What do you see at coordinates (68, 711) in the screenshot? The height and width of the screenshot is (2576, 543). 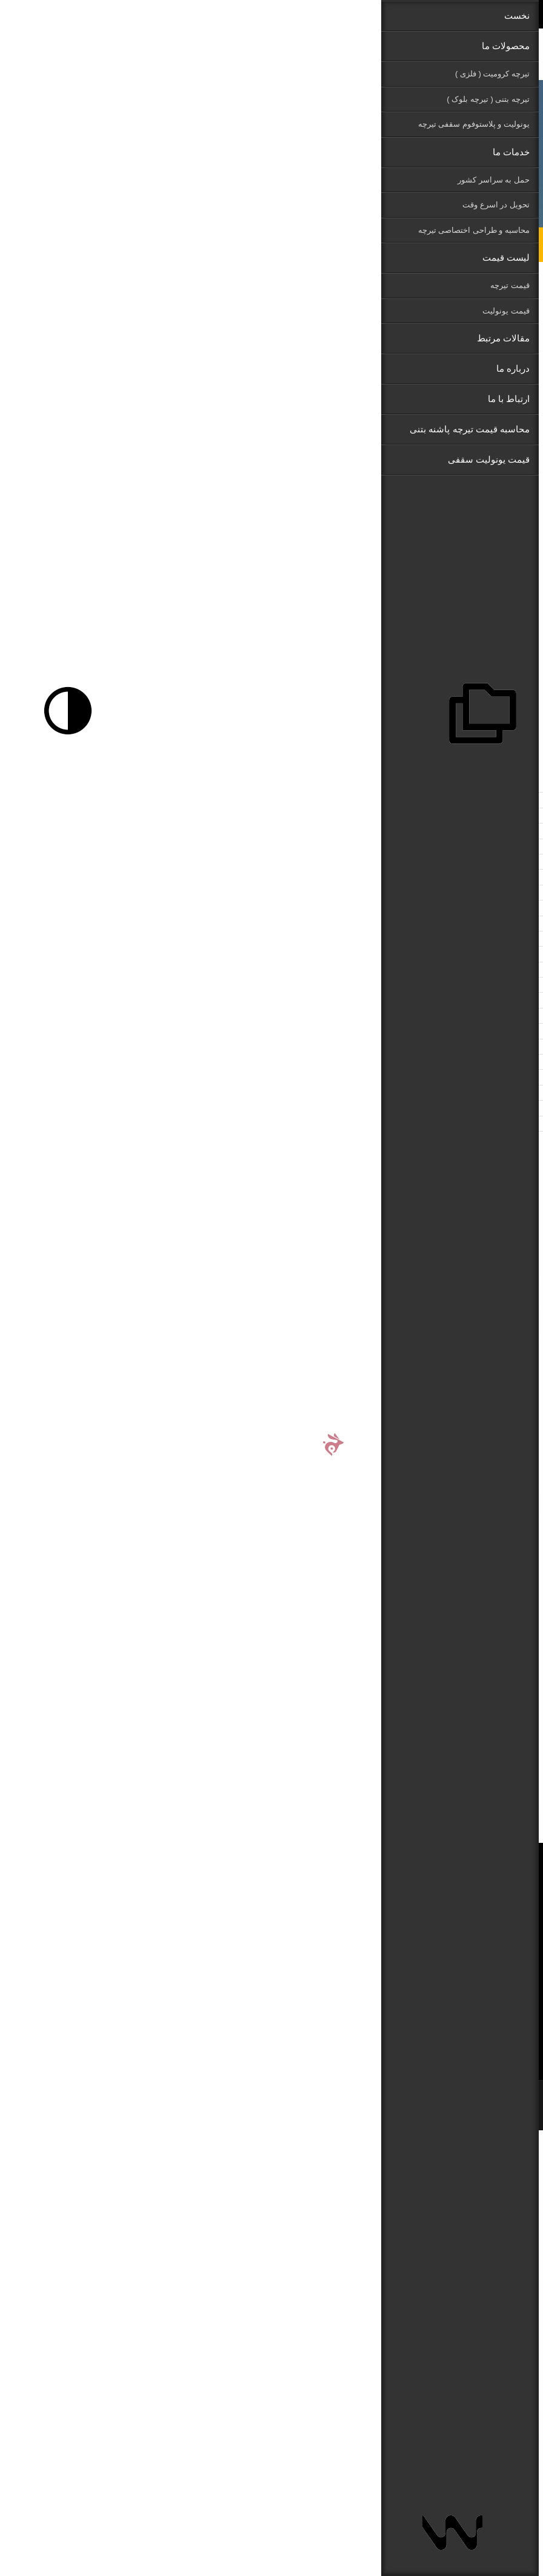 I see `adjust display contrast settings` at bounding box center [68, 711].